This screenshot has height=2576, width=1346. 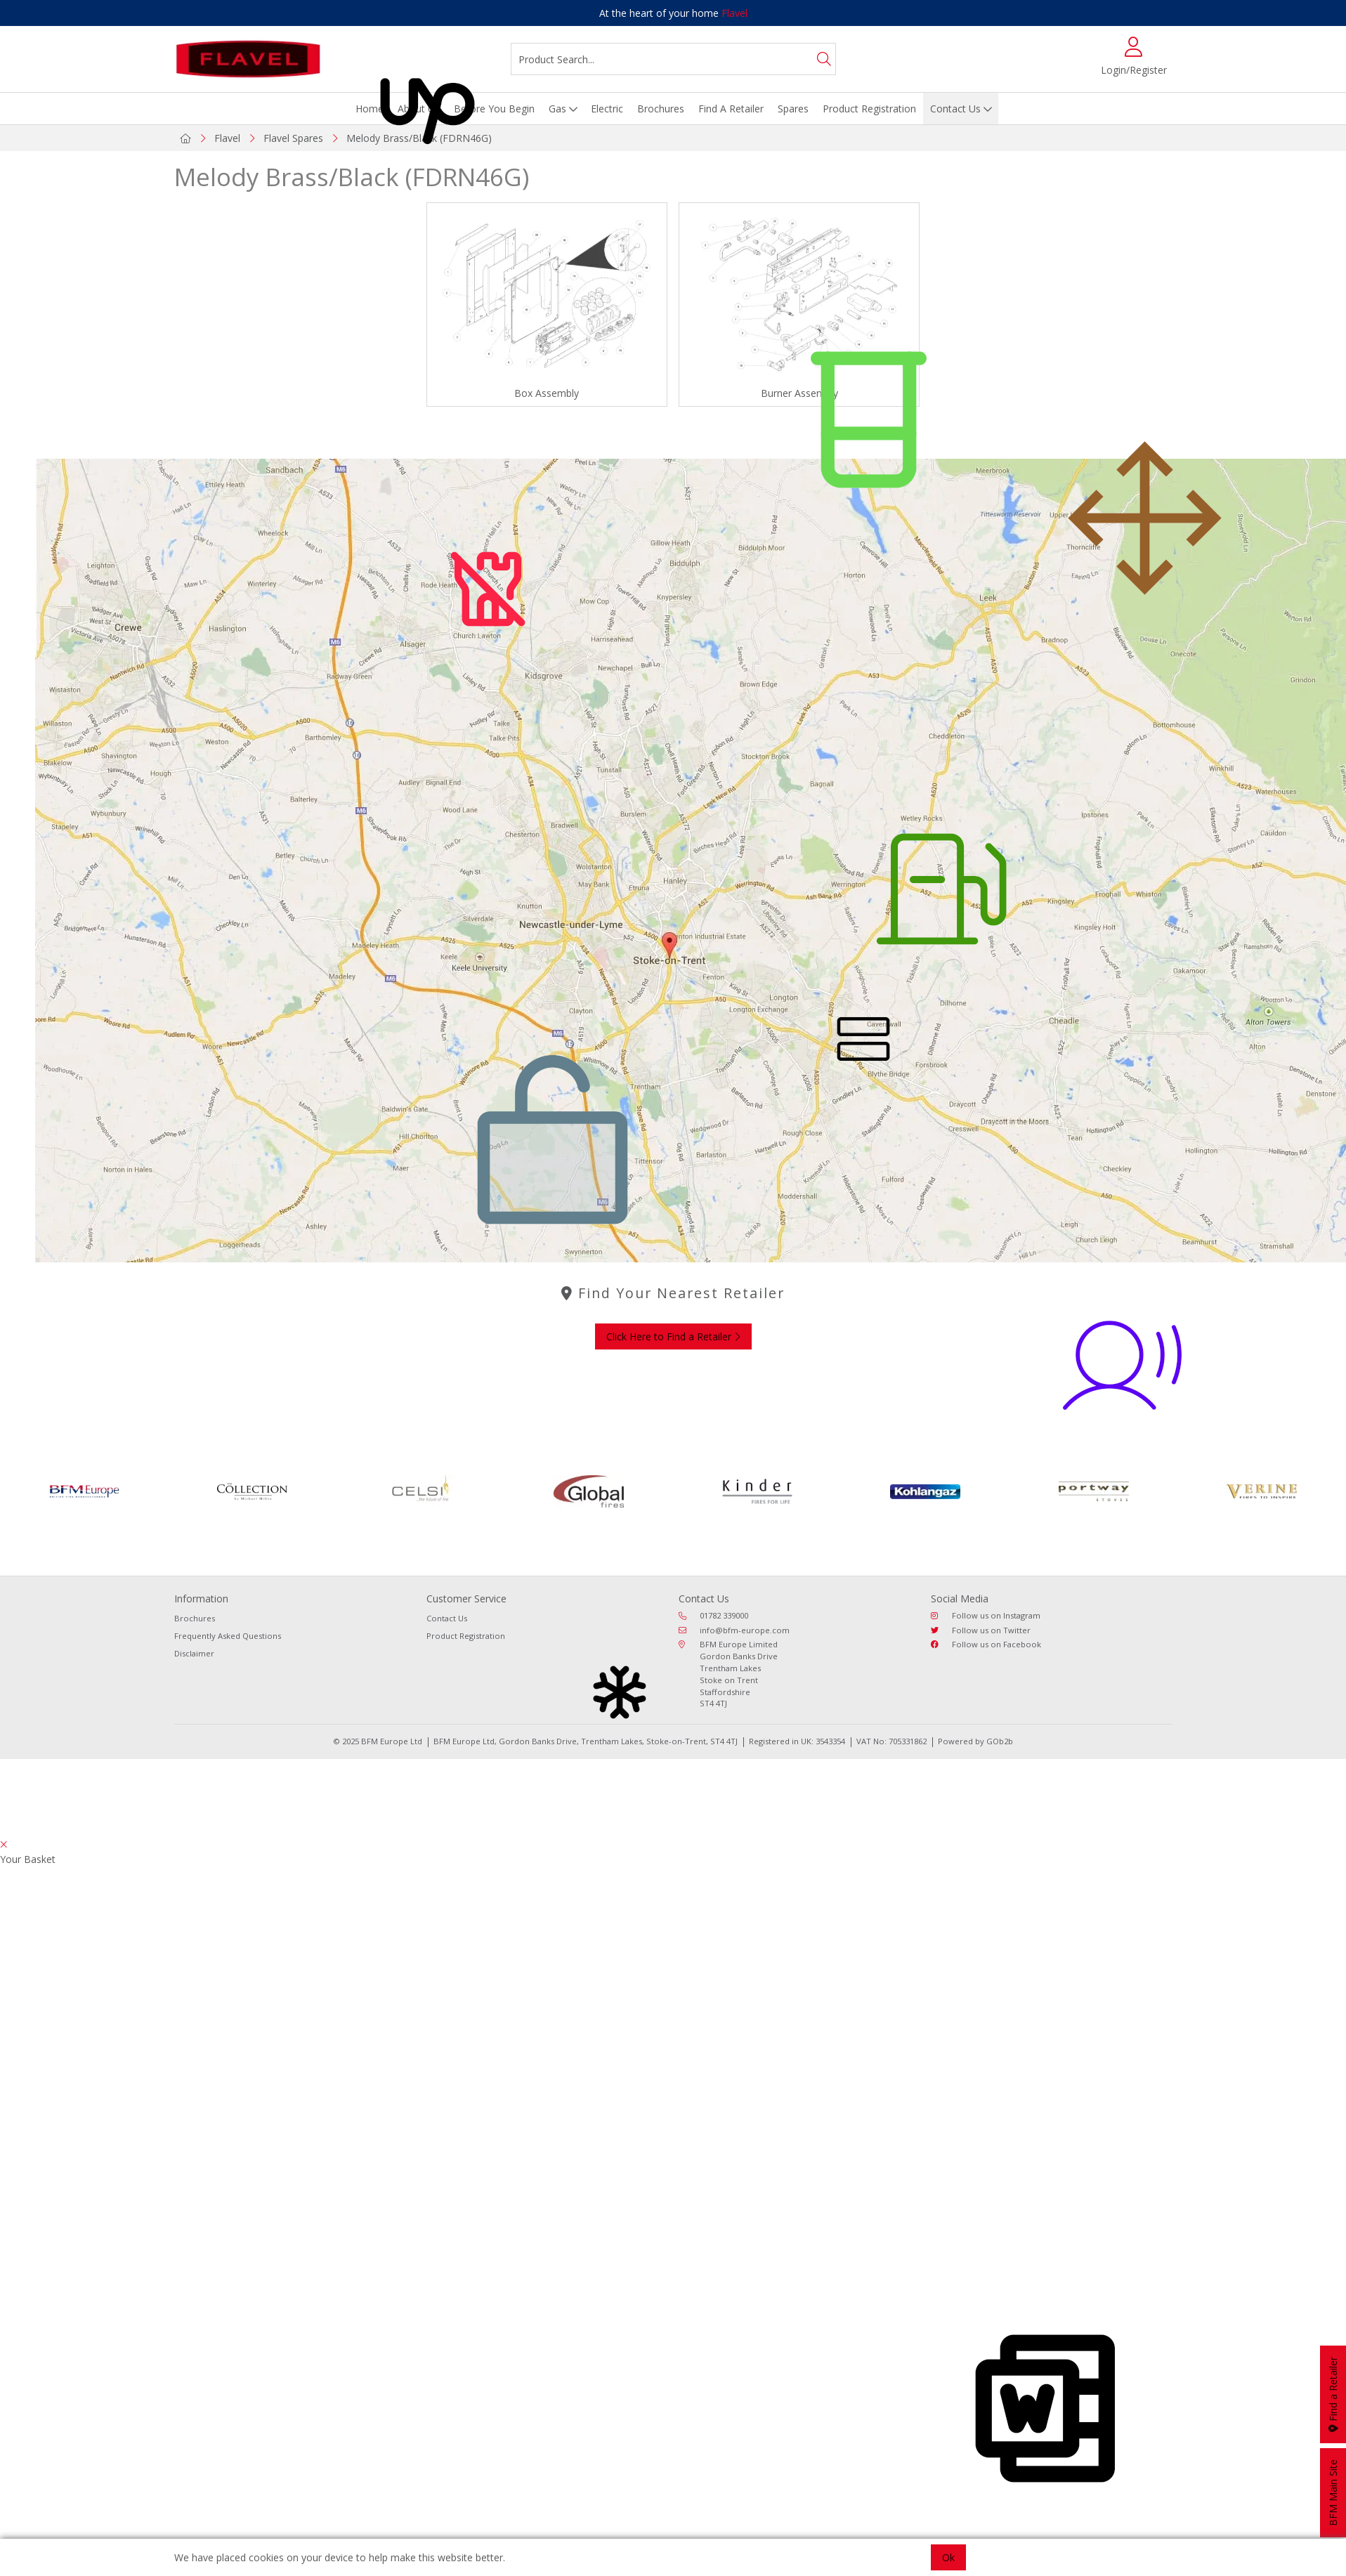 What do you see at coordinates (427, 106) in the screenshot?
I see `link to upwork freelancer profile` at bounding box center [427, 106].